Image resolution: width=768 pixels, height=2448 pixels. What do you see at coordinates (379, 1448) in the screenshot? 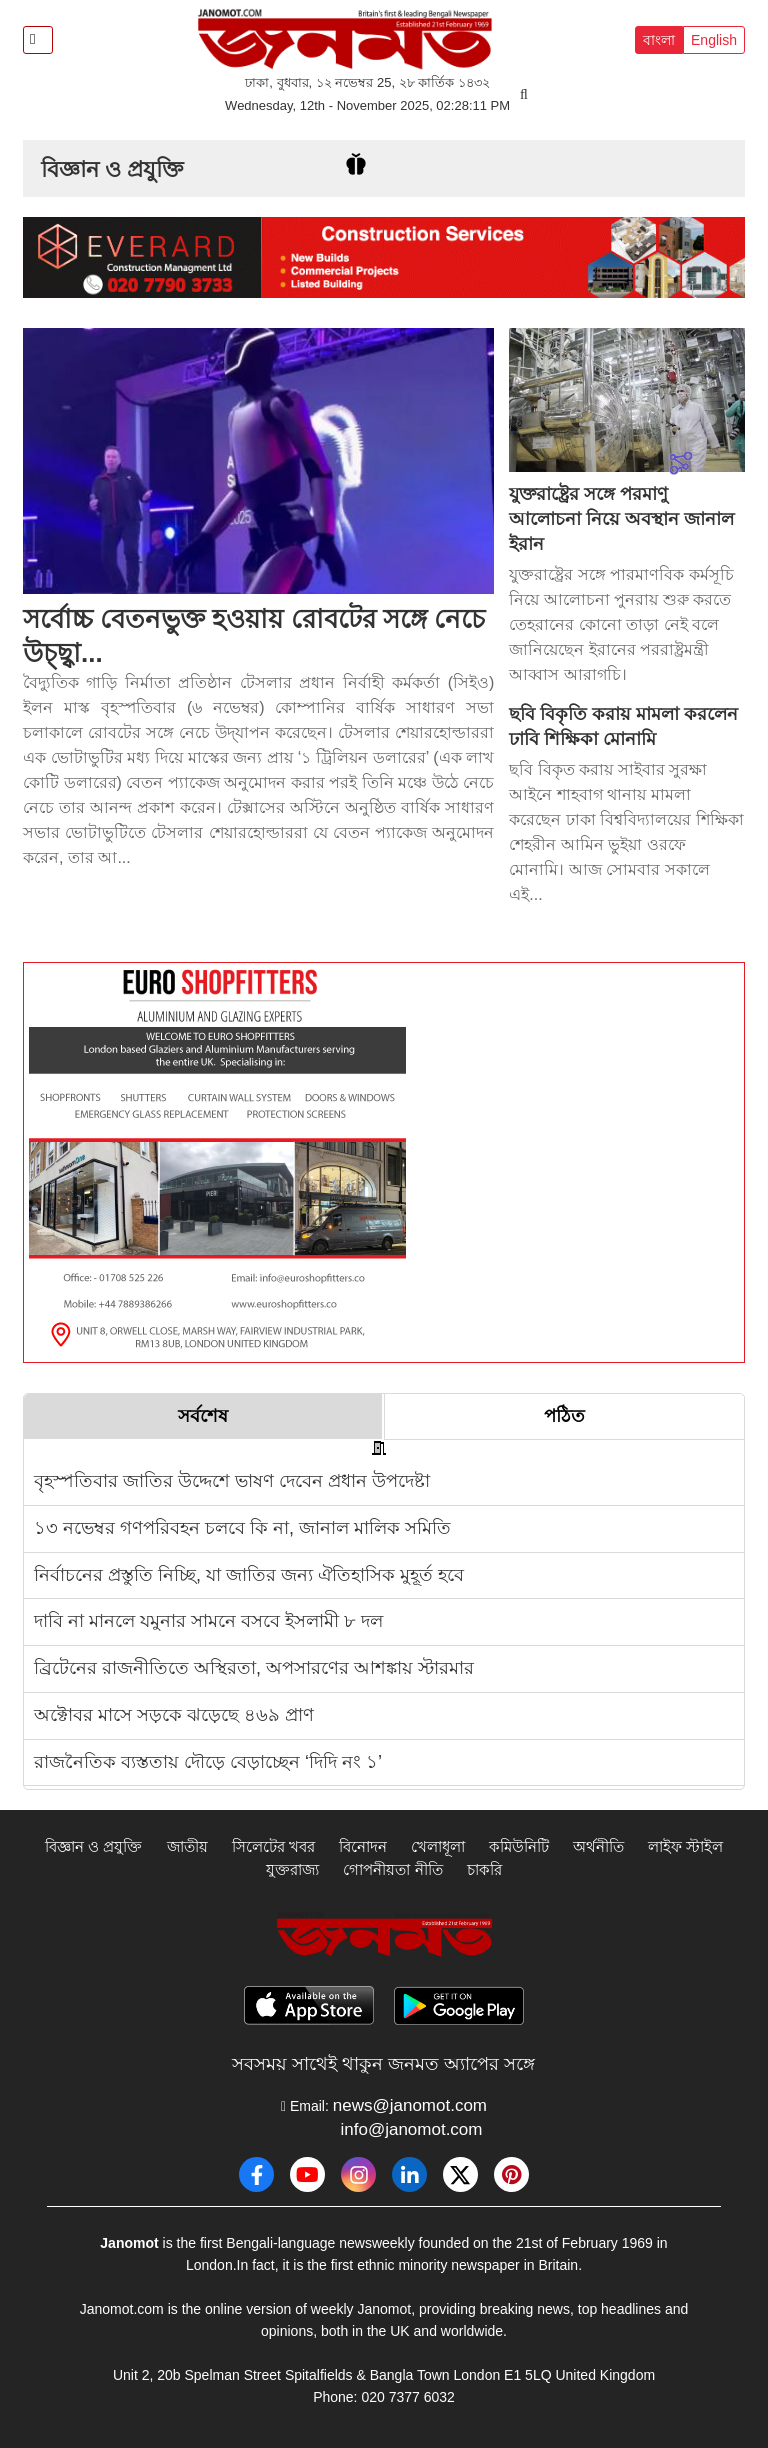
I see `enter or access a meeting room` at bounding box center [379, 1448].